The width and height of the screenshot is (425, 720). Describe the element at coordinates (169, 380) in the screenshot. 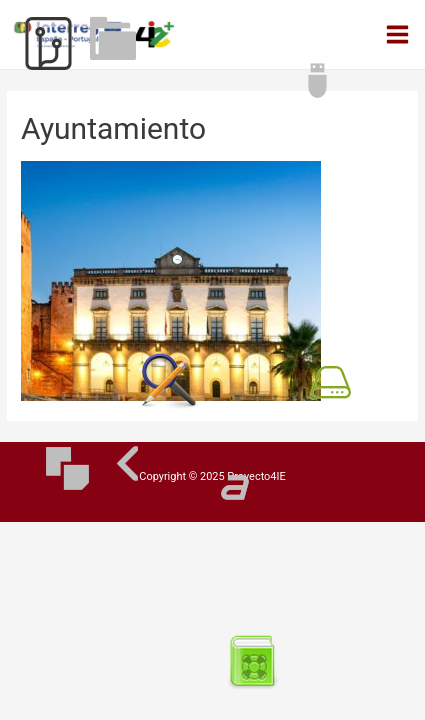

I see `find and replace text in a document` at that location.